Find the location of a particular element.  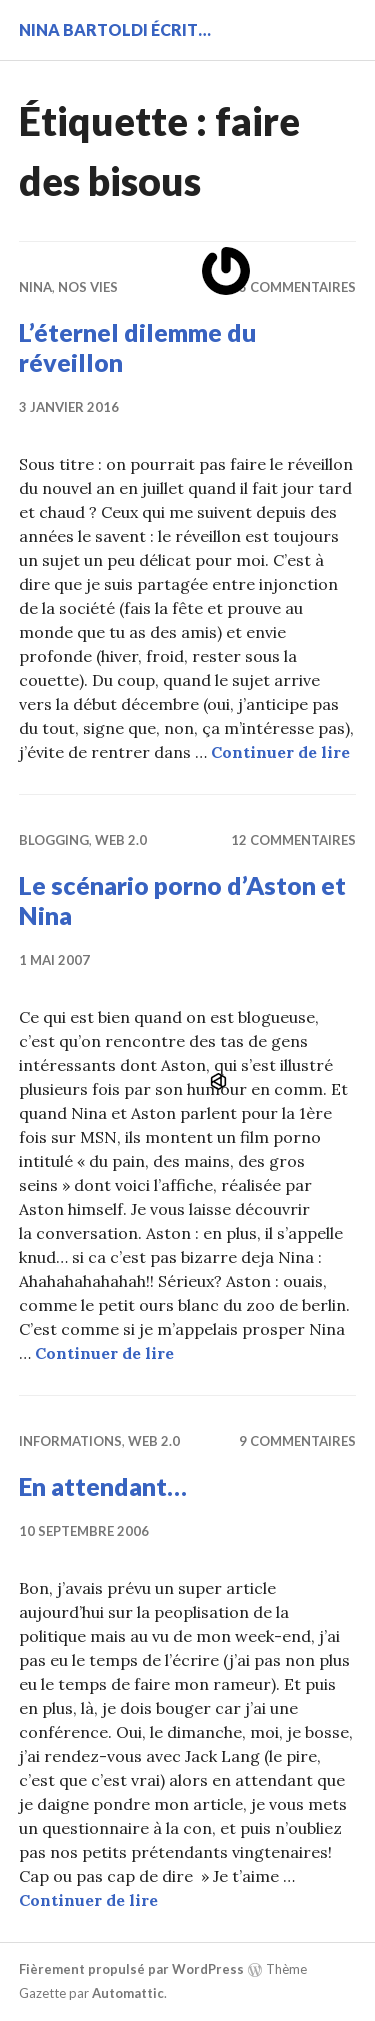

link to gravatar profile settings is located at coordinates (226, 271).